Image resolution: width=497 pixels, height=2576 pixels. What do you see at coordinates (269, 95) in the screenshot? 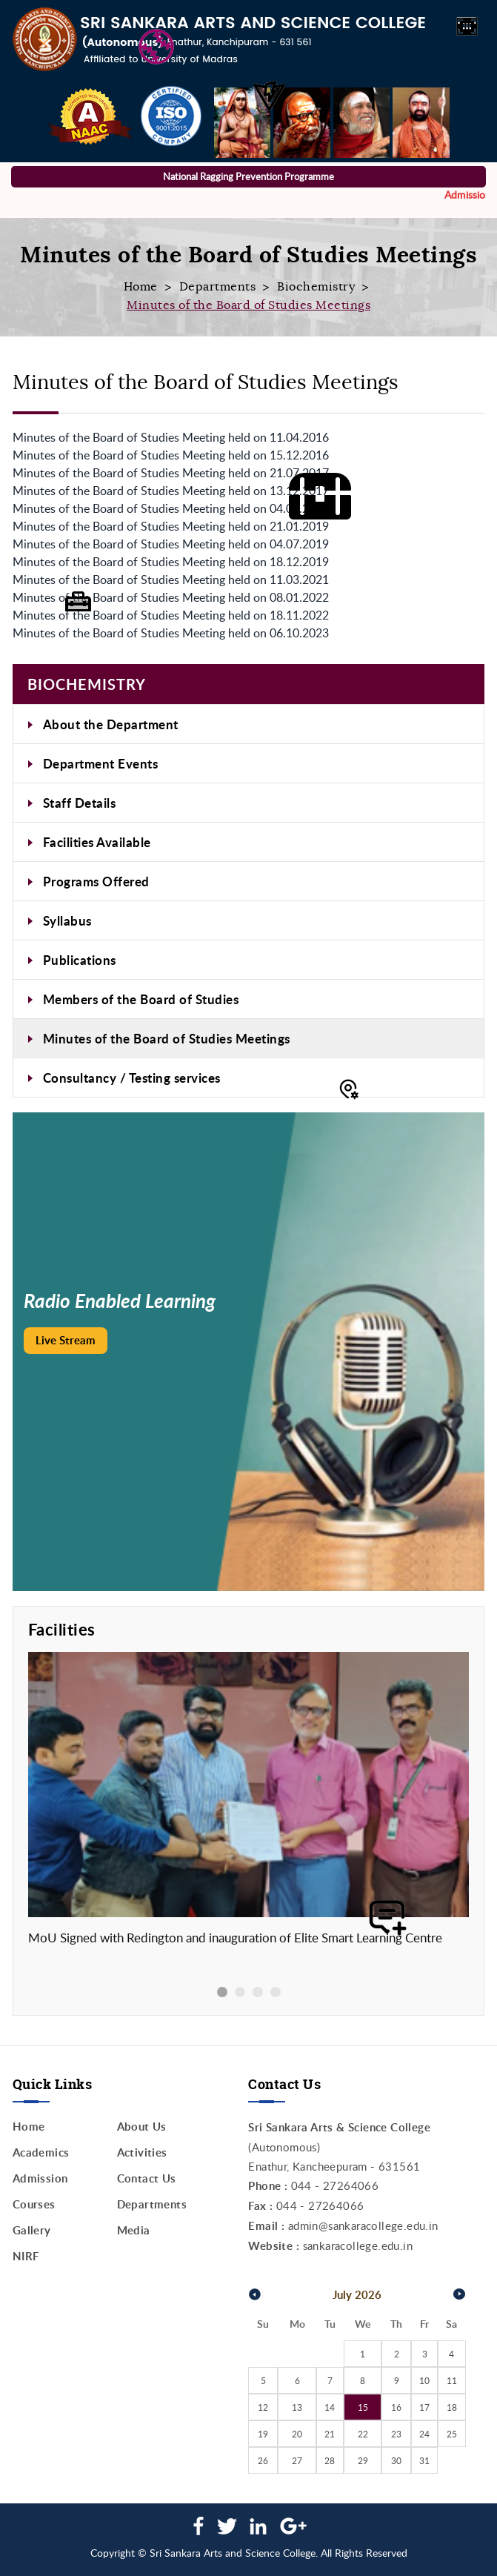
I see `vite development tool or project` at bounding box center [269, 95].